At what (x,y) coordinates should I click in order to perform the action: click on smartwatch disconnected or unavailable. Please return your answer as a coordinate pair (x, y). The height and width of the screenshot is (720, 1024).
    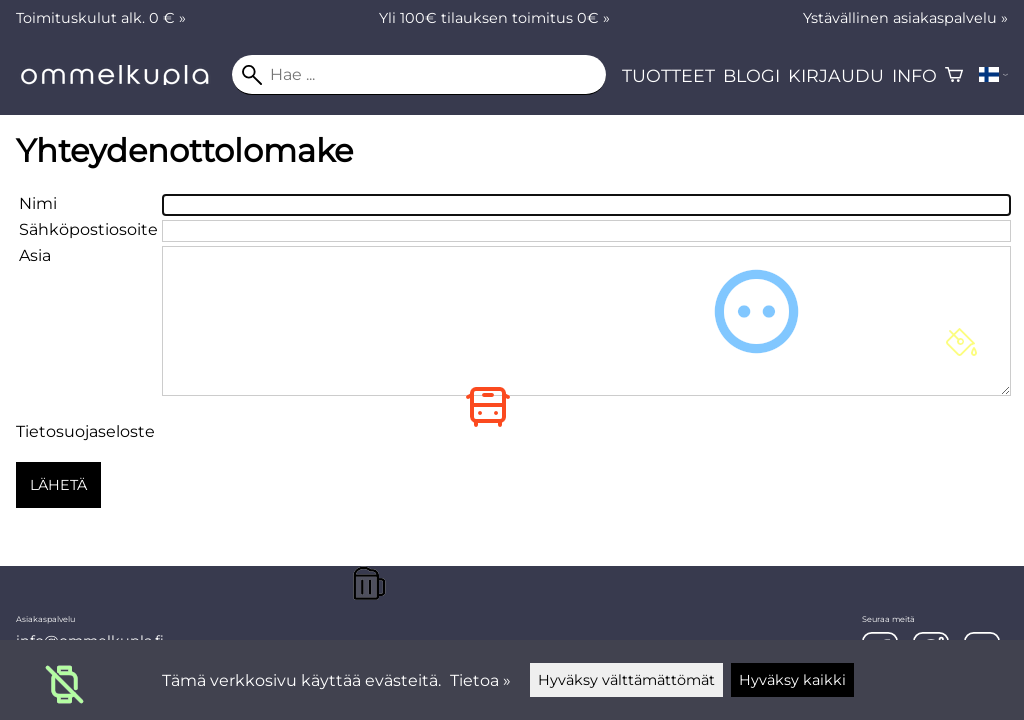
    Looking at the image, I should click on (64, 684).